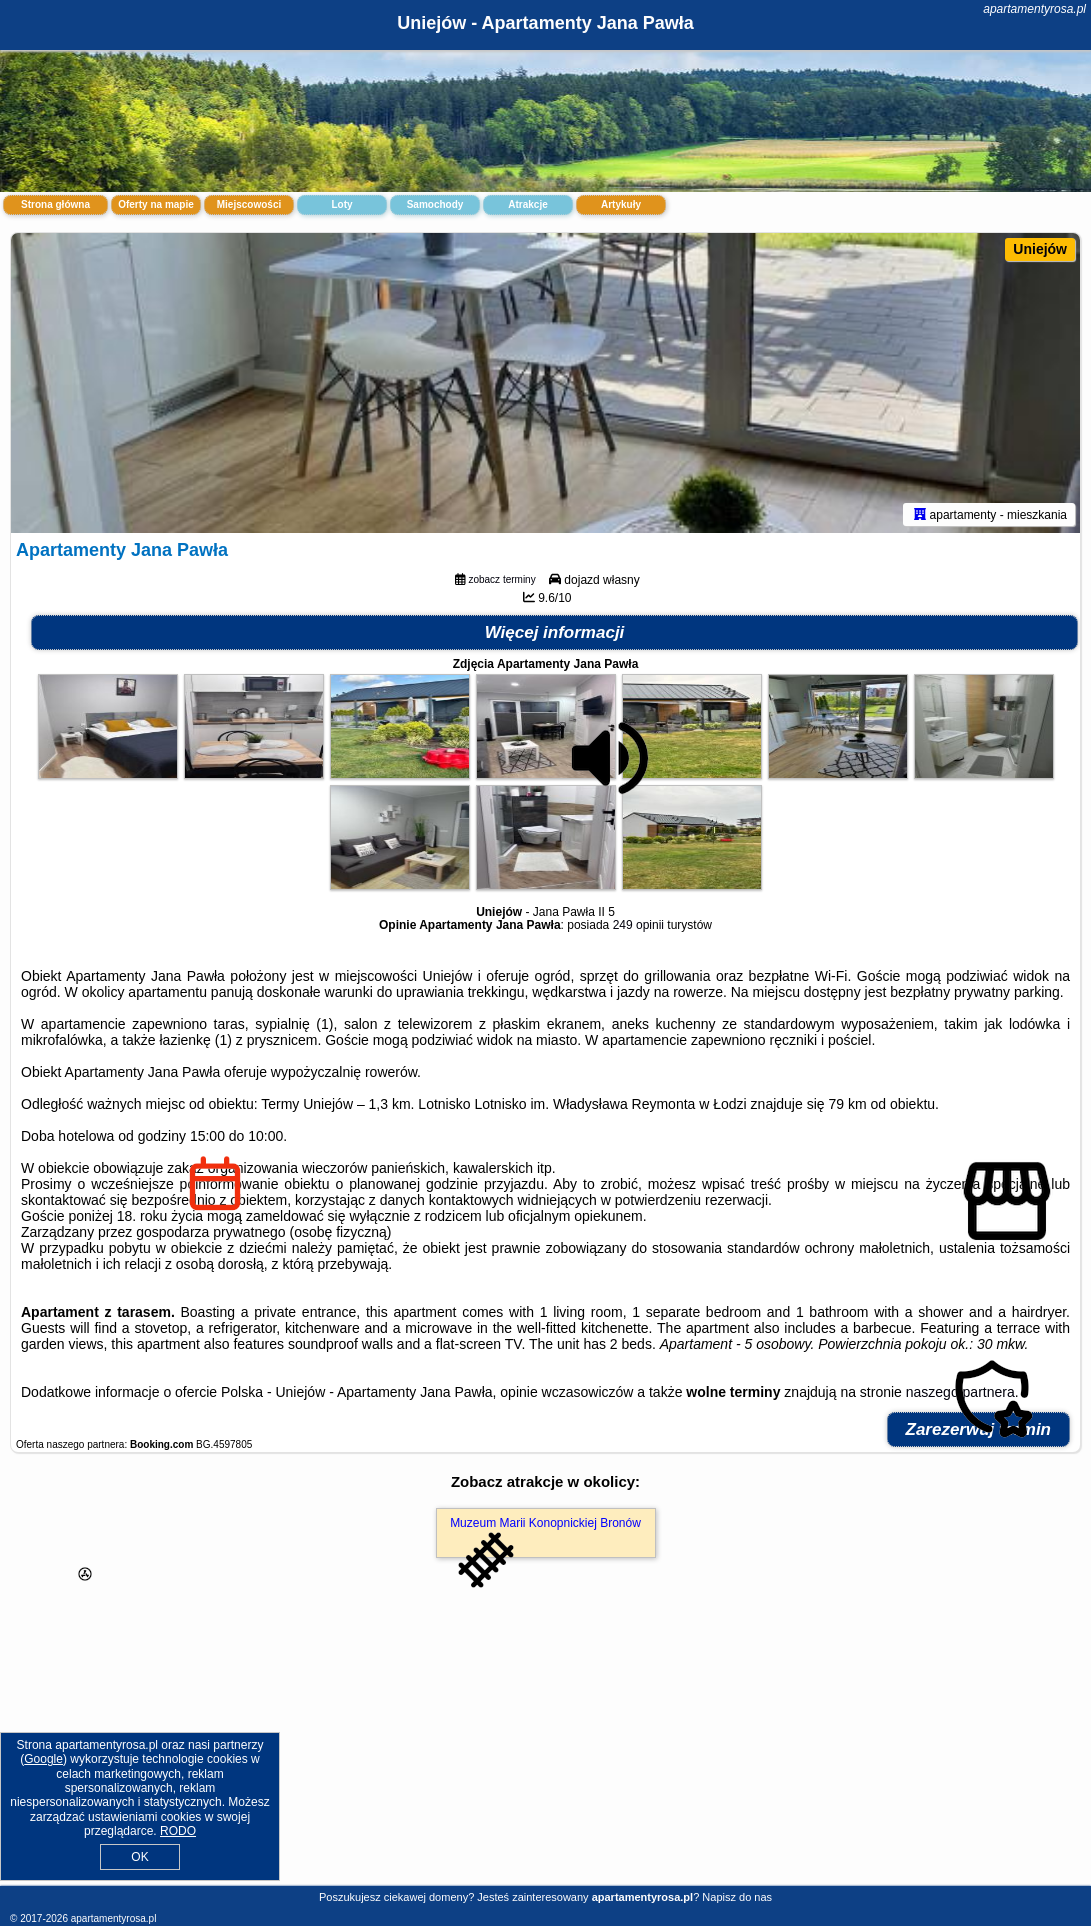 Image resolution: width=1091 pixels, height=1926 pixels. What do you see at coordinates (215, 1185) in the screenshot?
I see `view calendar or schedule` at bounding box center [215, 1185].